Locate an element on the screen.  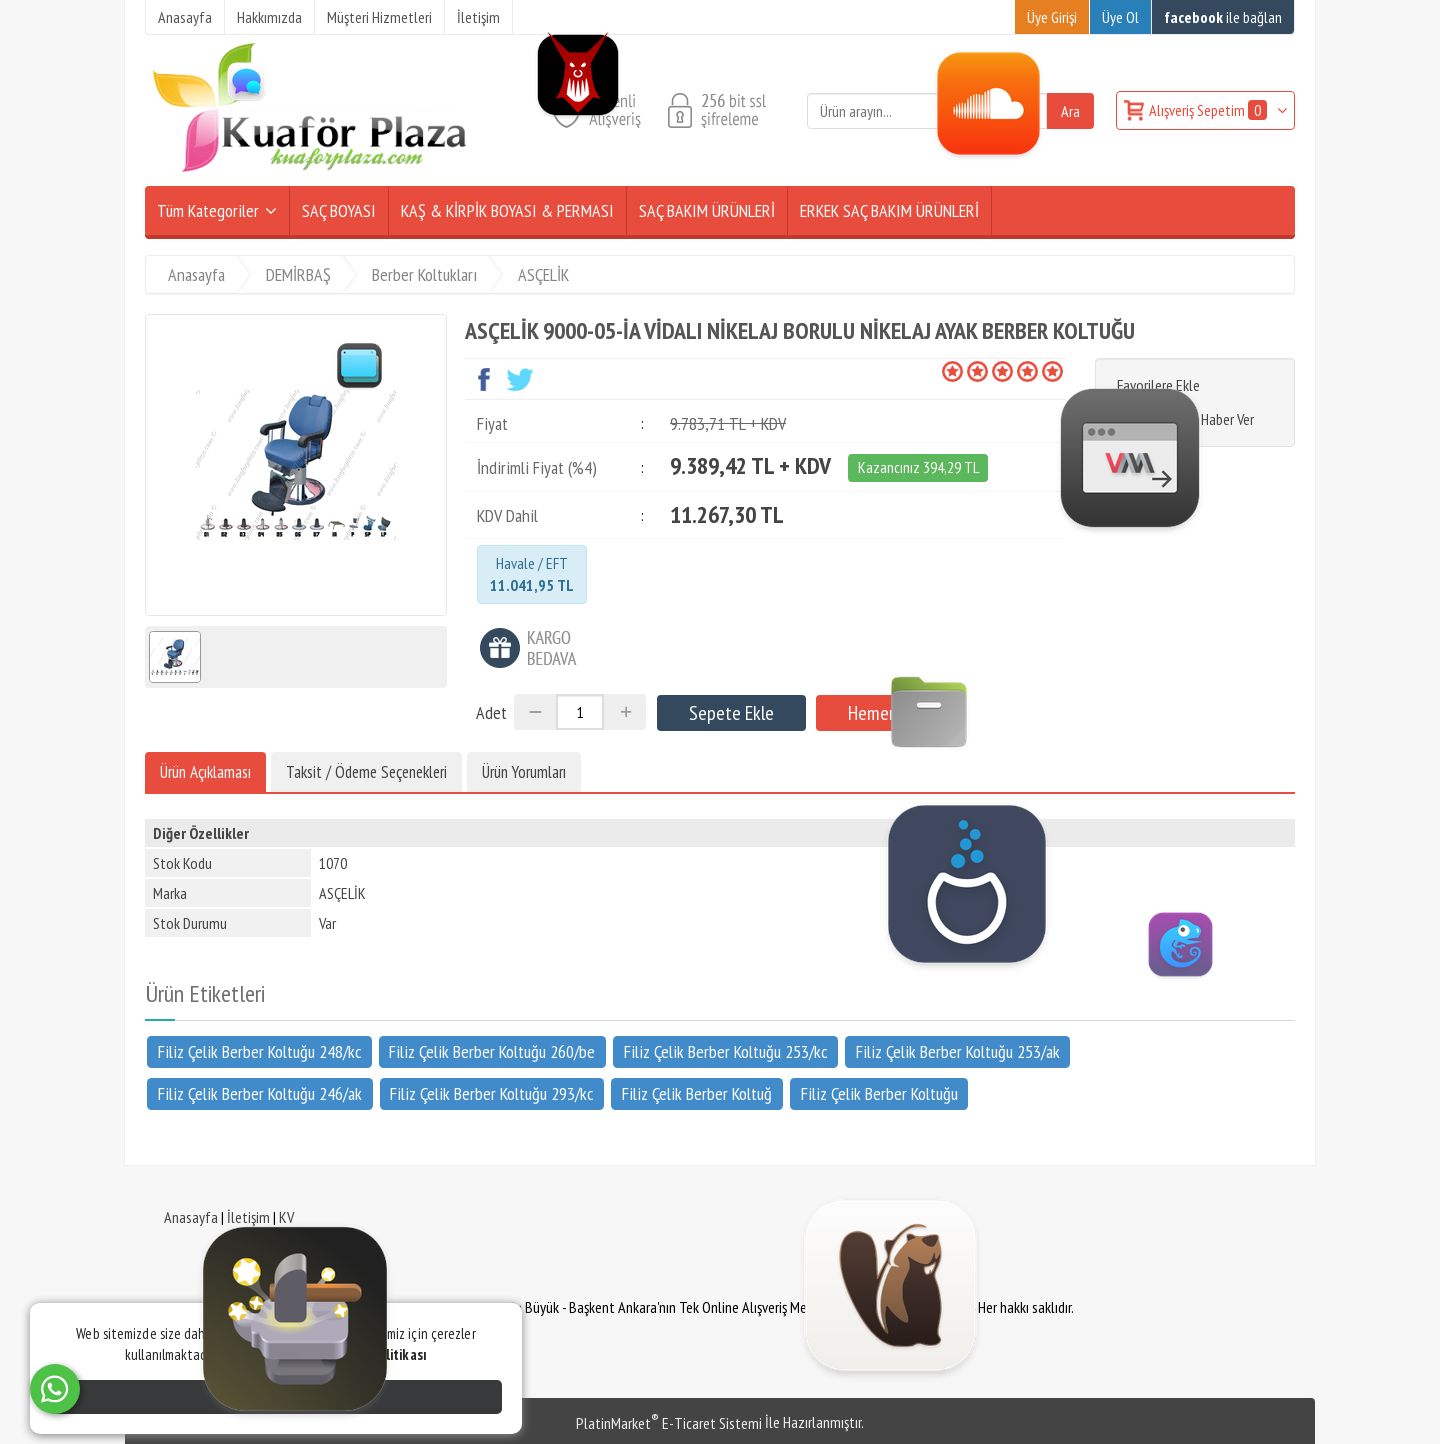
open mageia linux distribution app is located at coordinates (967, 884).